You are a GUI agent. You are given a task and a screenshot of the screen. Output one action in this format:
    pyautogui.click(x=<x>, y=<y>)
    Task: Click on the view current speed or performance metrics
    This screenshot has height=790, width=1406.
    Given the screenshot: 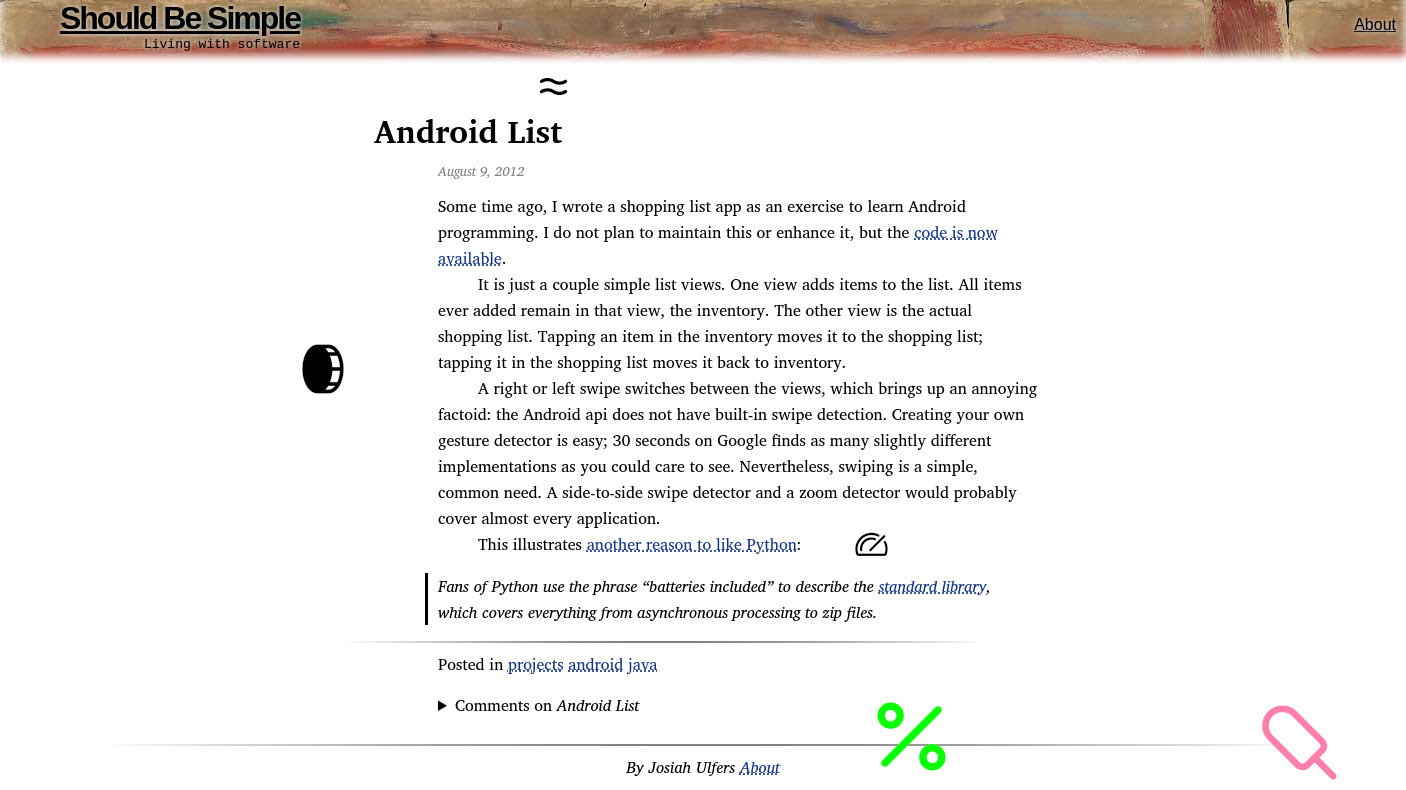 What is the action you would take?
    pyautogui.click(x=871, y=545)
    